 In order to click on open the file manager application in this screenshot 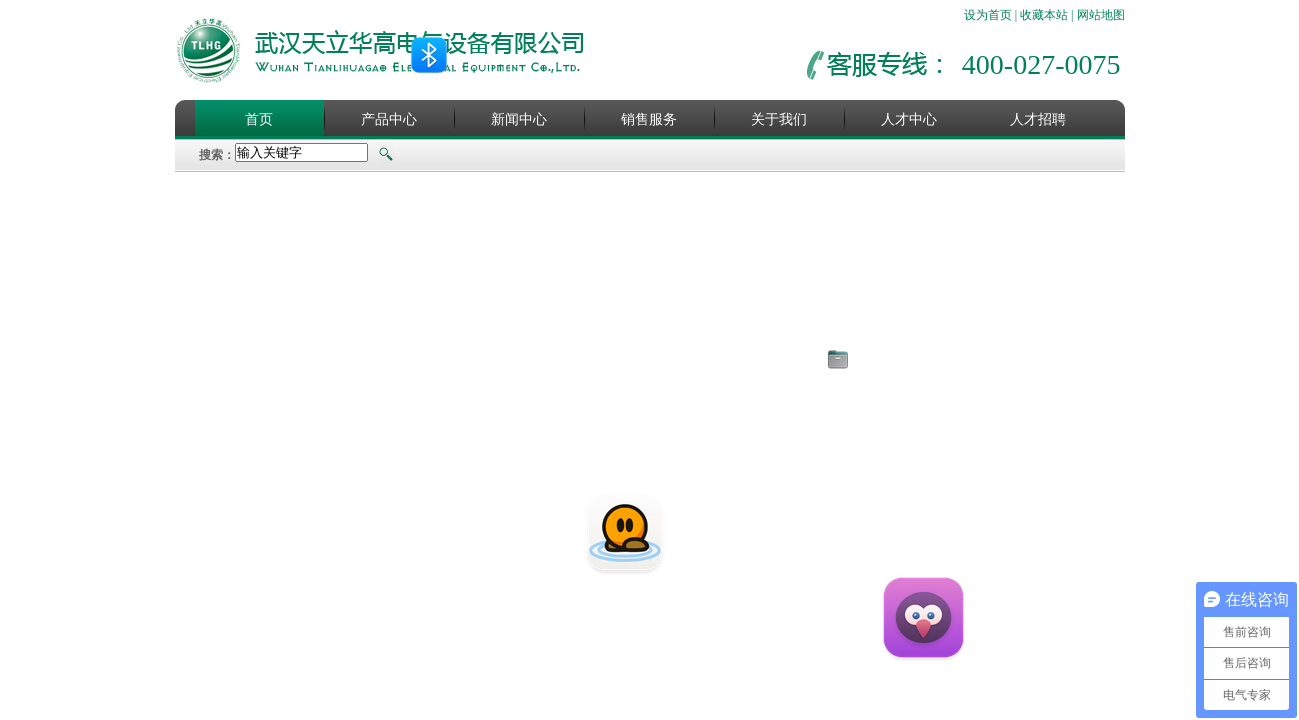, I will do `click(838, 359)`.